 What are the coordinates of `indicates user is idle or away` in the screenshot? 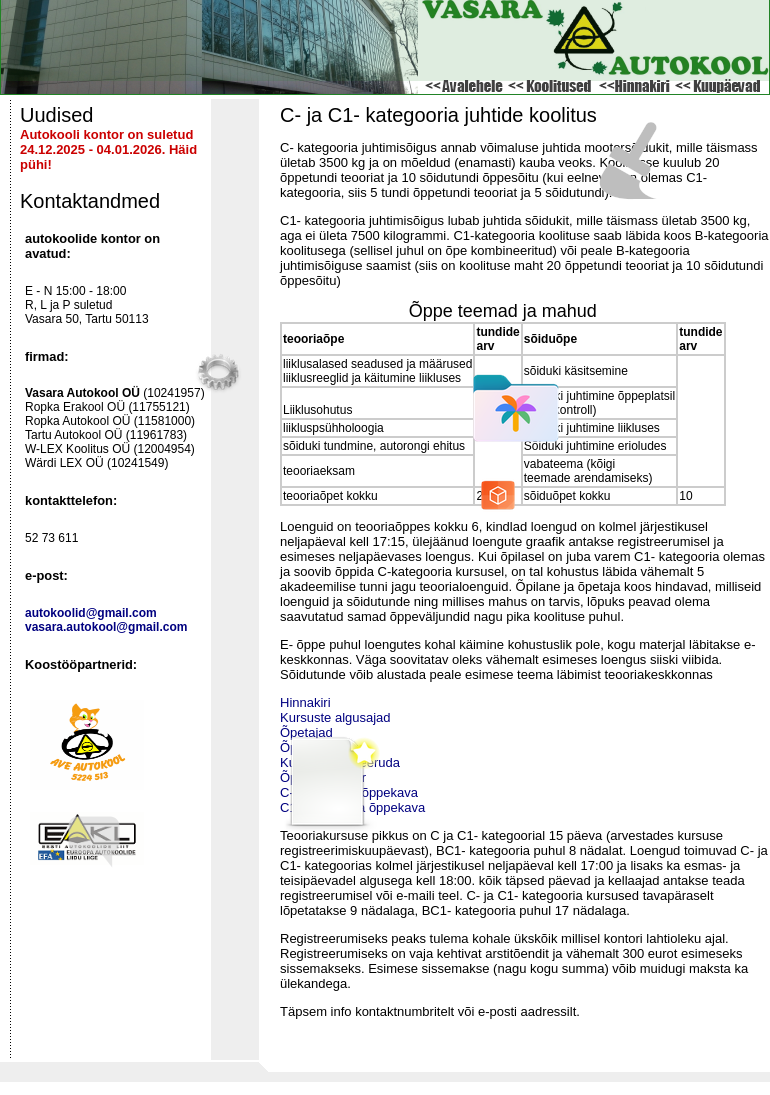 It's located at (94, 842).